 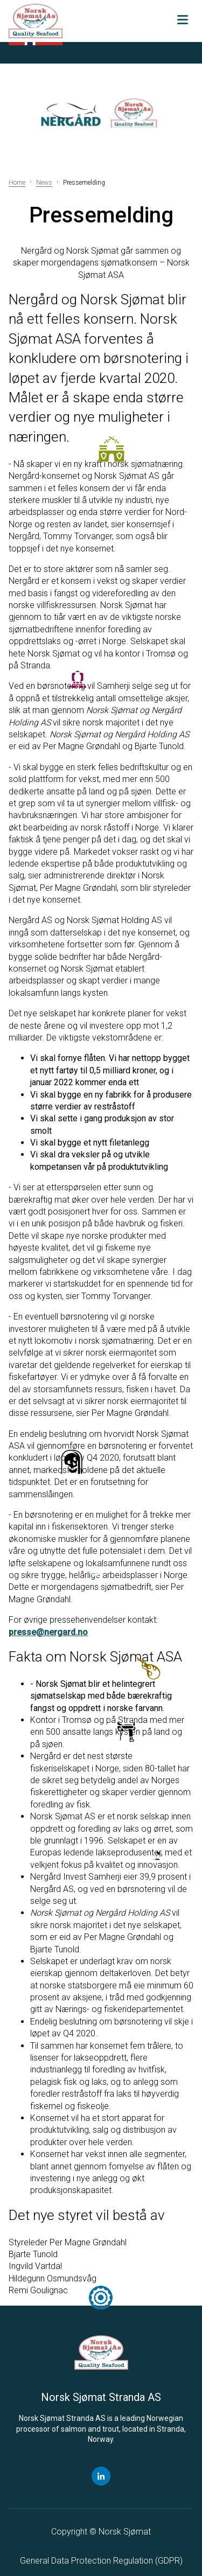 What do you see at coordinates (78, 679) in the screenshot?
I see `view current energy or fuel reserves` at bounding box center [78, 679].